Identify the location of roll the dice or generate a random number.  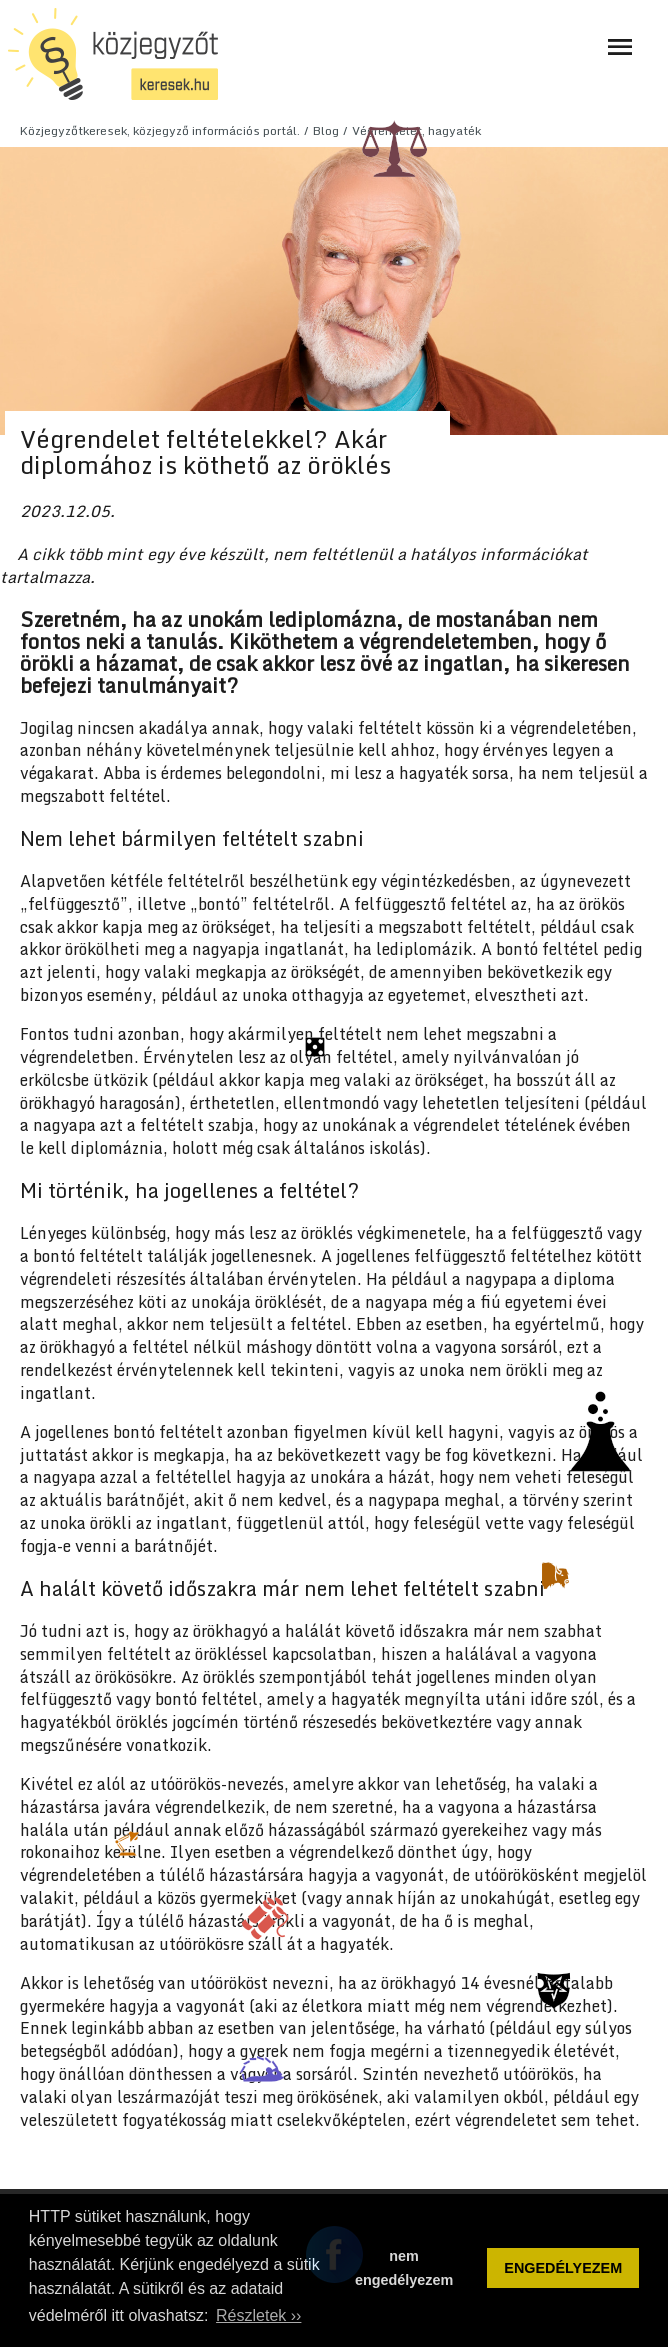
(315, 1047).